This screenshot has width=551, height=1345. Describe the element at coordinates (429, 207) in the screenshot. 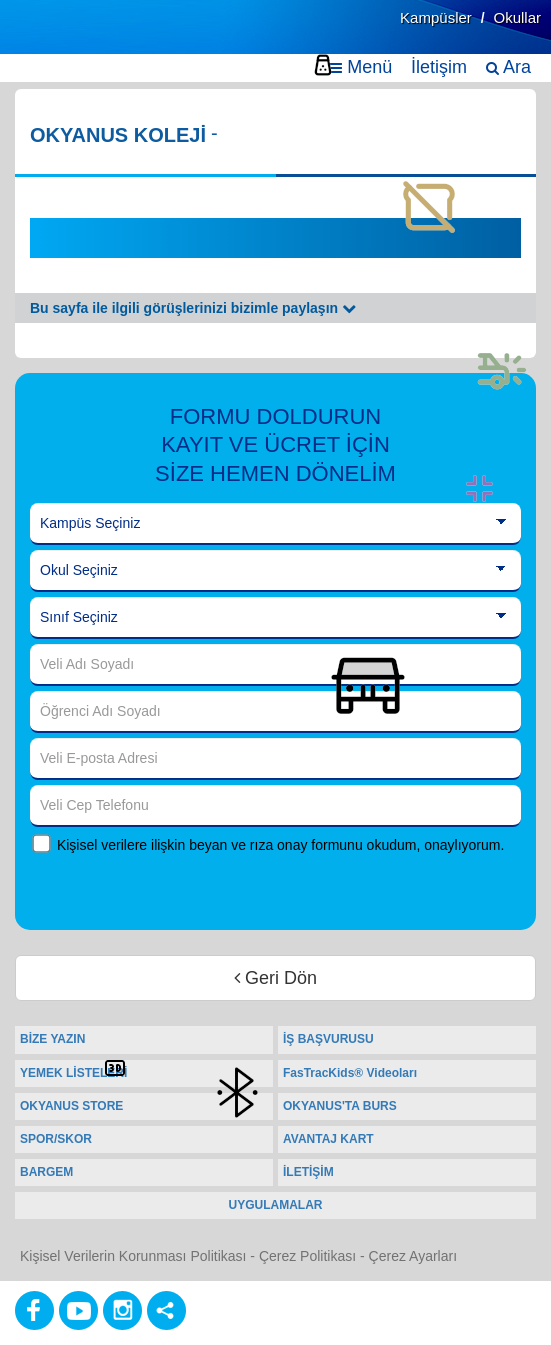

I see `indicates gluten-free or bread-free option` at that location.